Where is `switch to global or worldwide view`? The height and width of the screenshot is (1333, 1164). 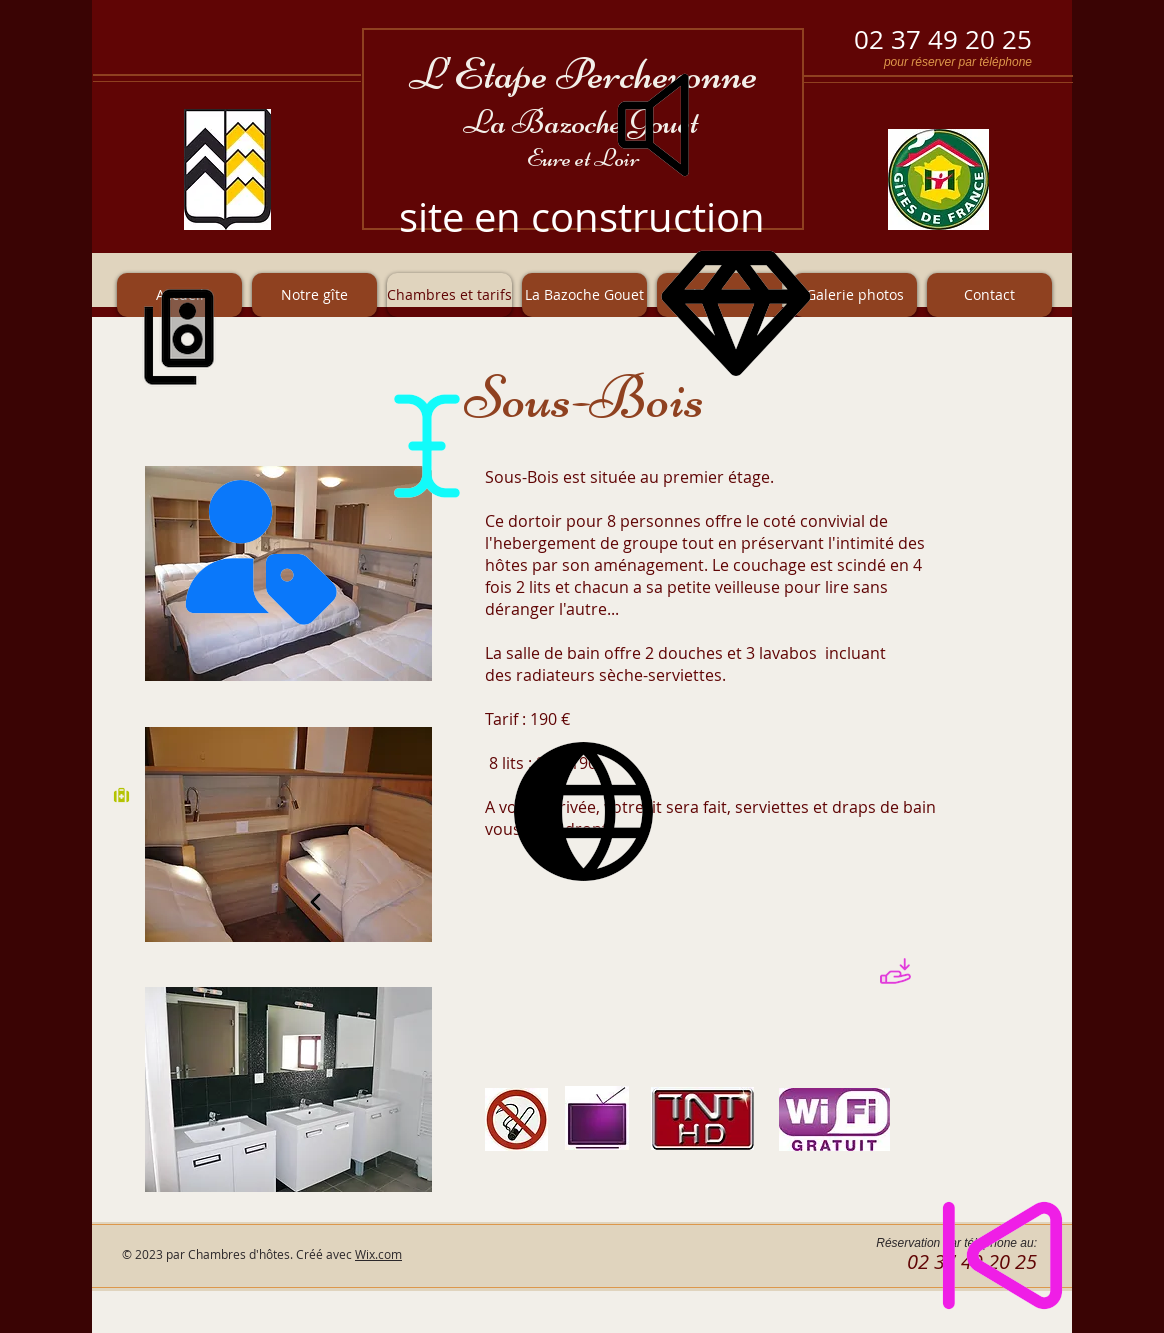
switch to global or worldwide view is located at coordinates (583, 811).